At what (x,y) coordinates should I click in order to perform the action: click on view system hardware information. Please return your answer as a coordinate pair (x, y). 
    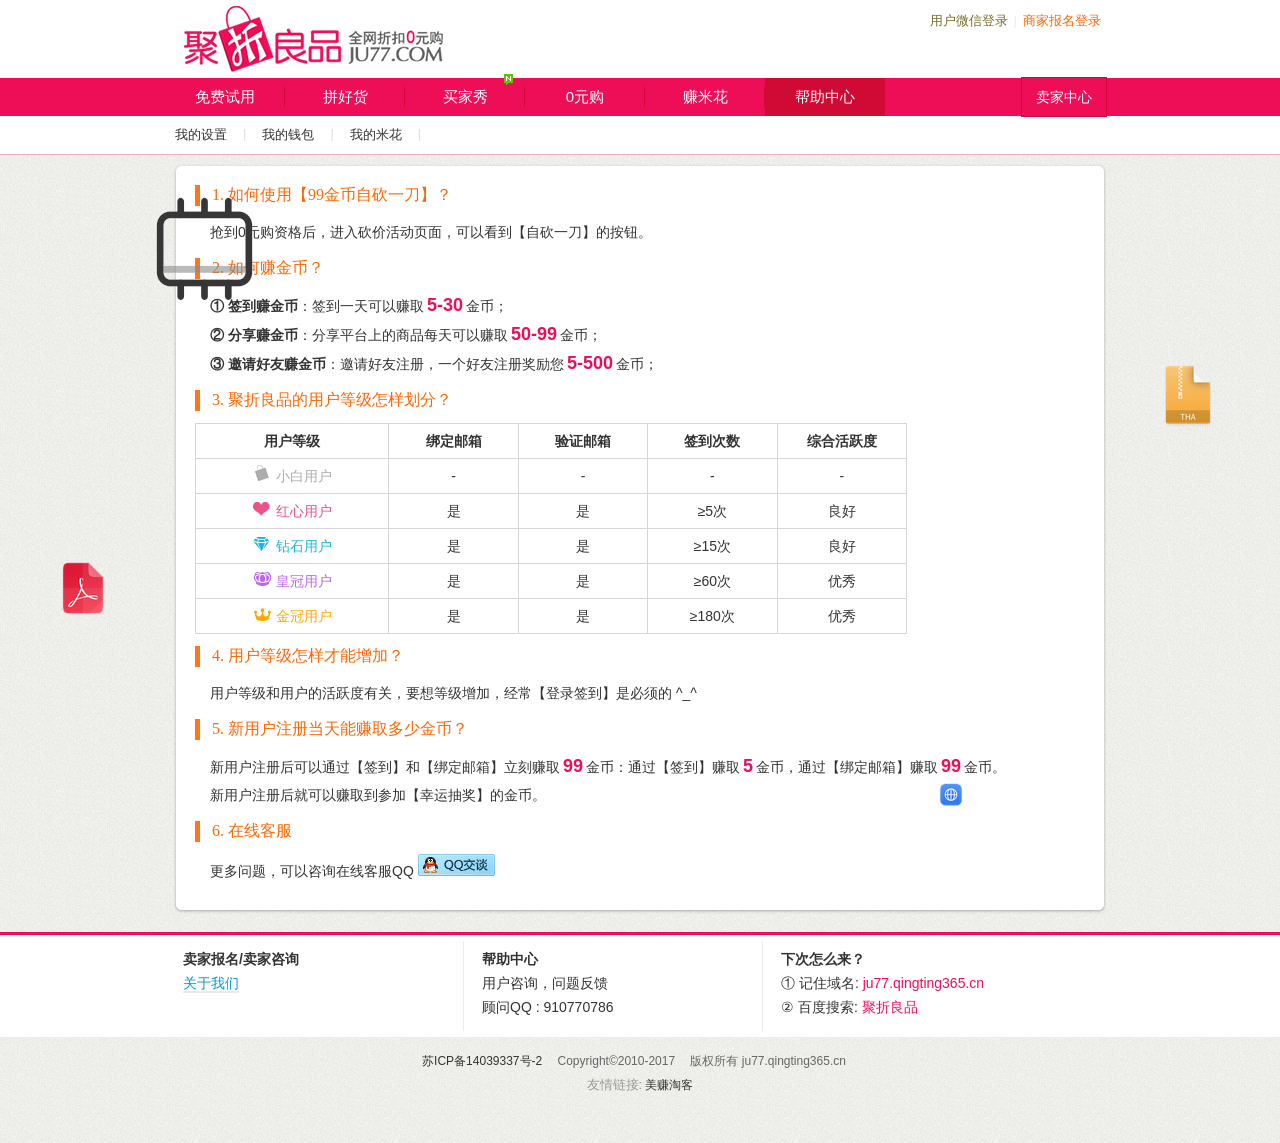
    Looking at the image, I should click on (204, 245).